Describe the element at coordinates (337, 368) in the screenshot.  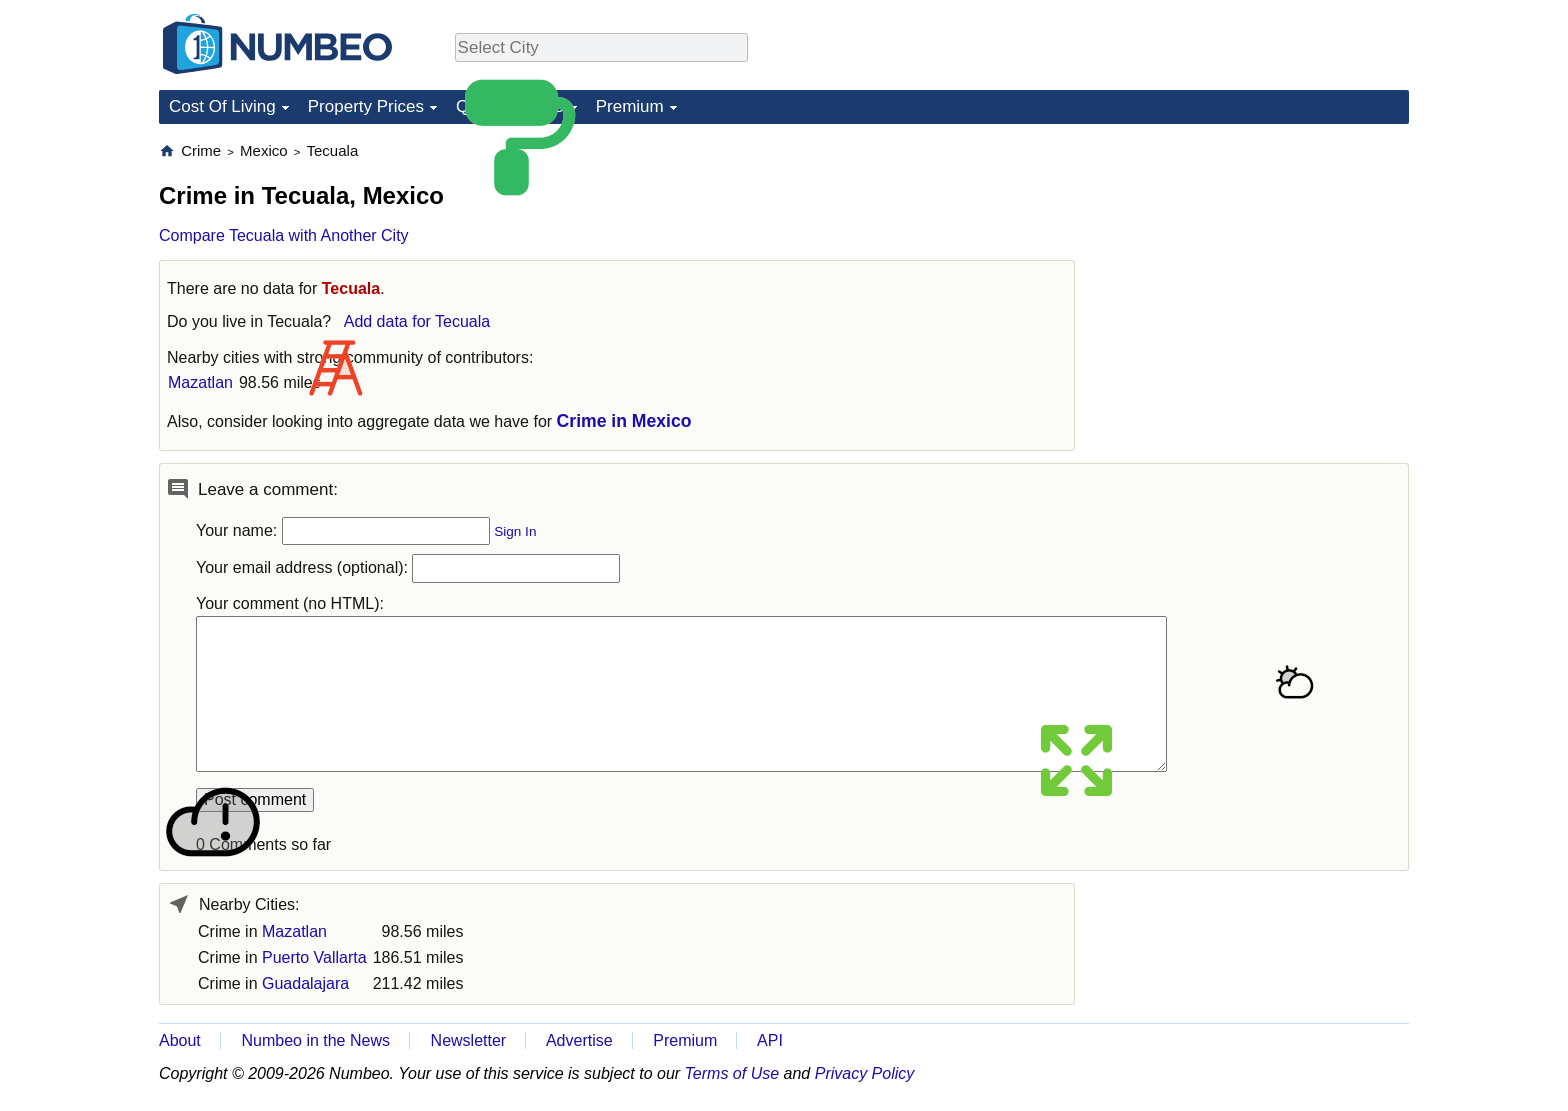
I see `access tools or equipment section` at that location.